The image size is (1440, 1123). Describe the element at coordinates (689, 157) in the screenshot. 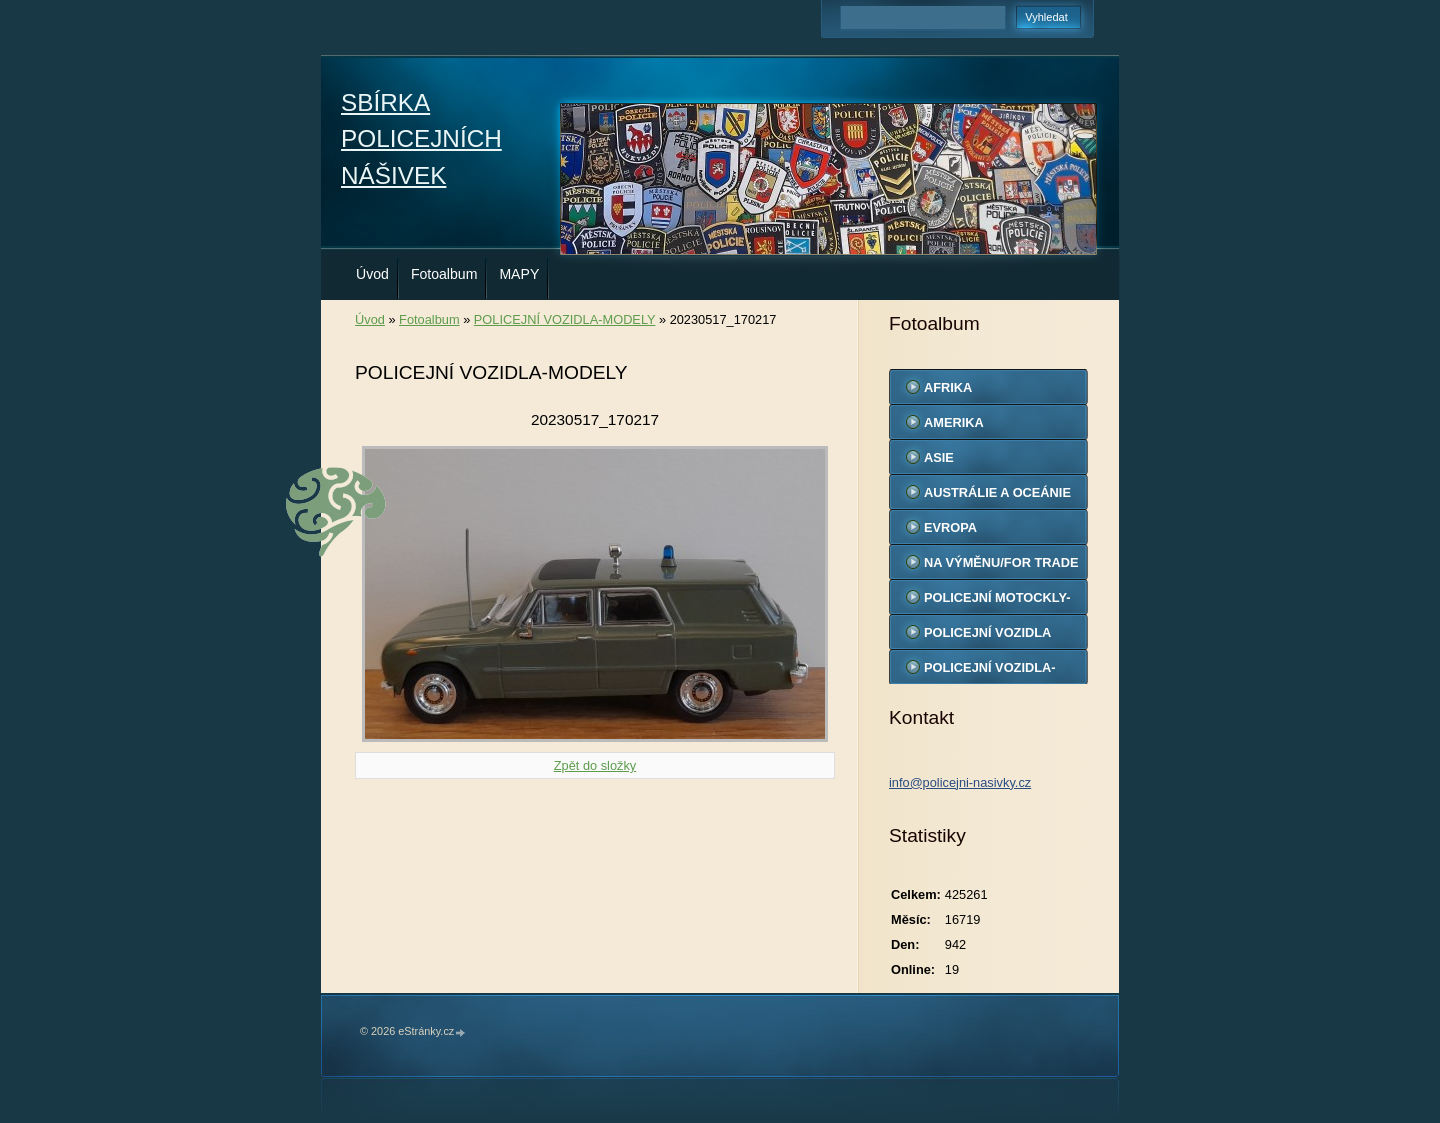

I see `view collected herbs or botanical items` at that location.